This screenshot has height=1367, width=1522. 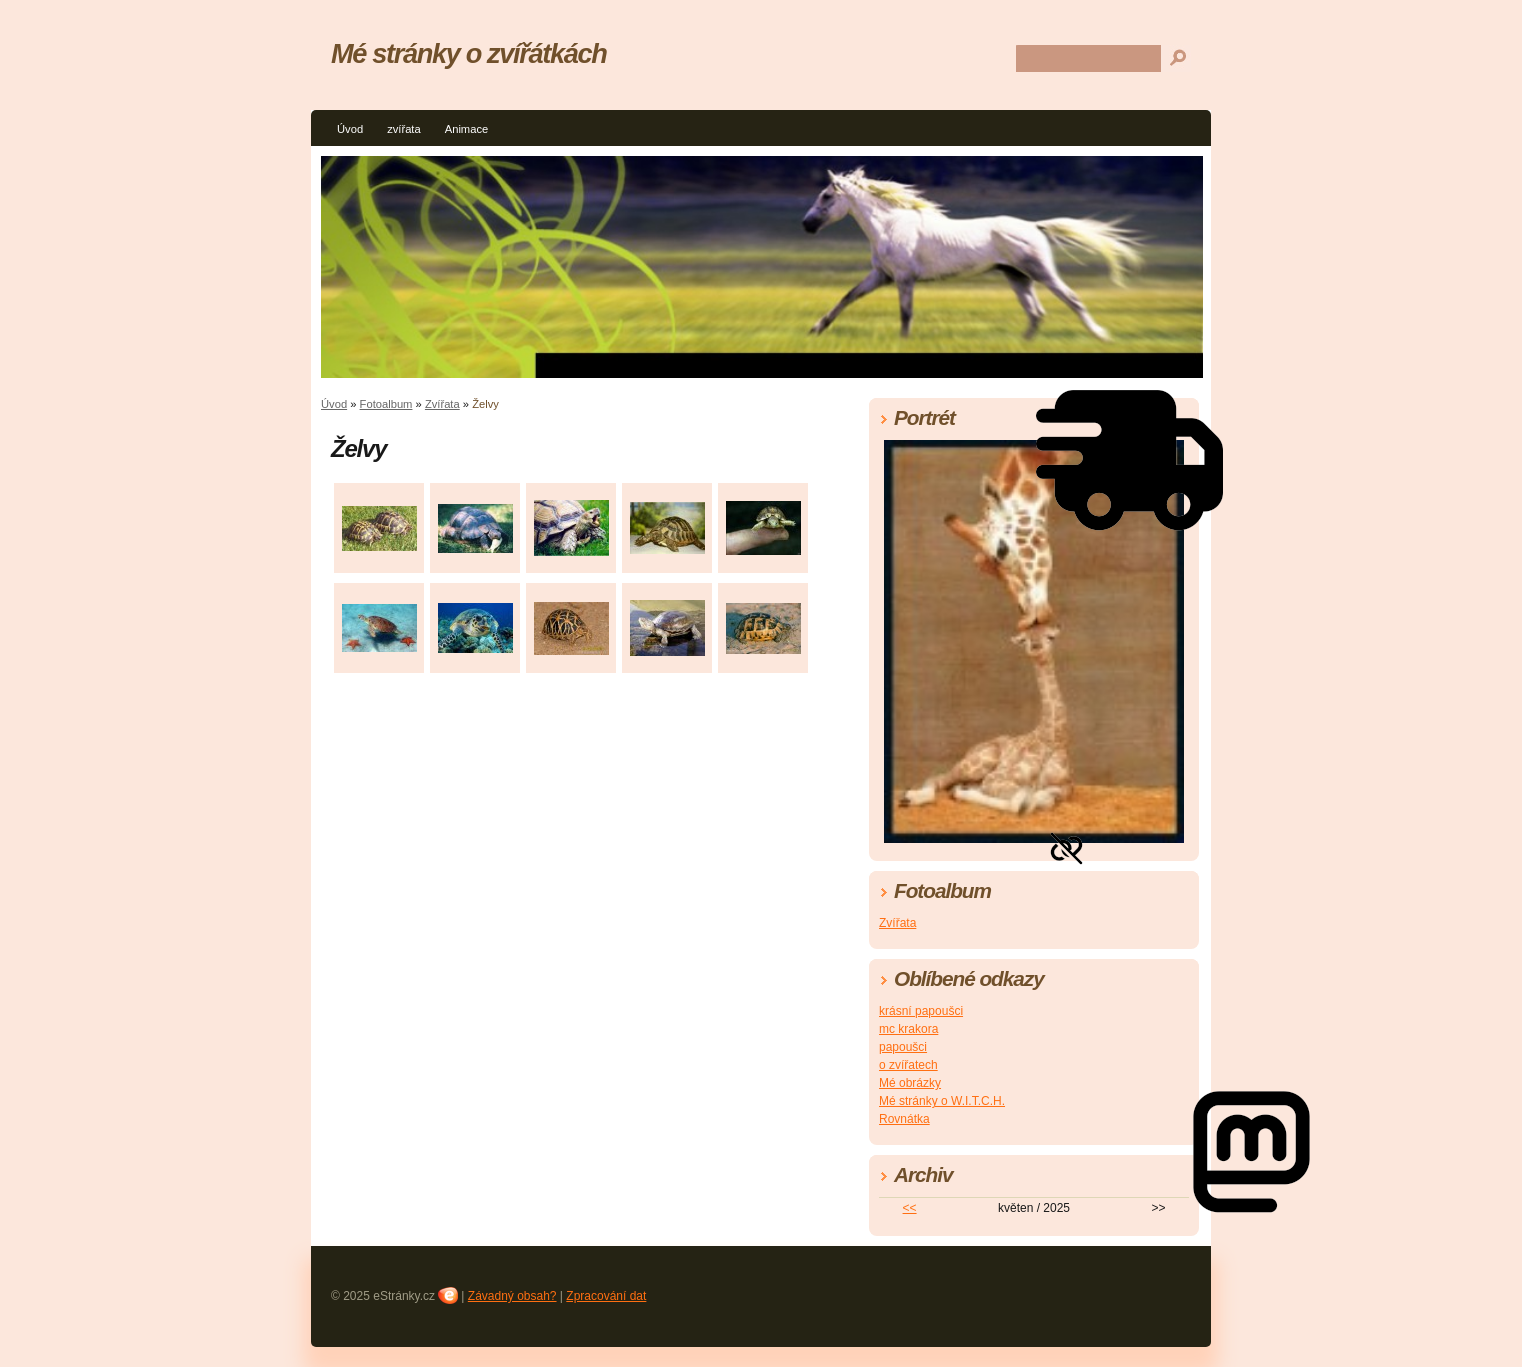 I want to click on indicates a broken or invalid link, so click(x=1066, y=848).